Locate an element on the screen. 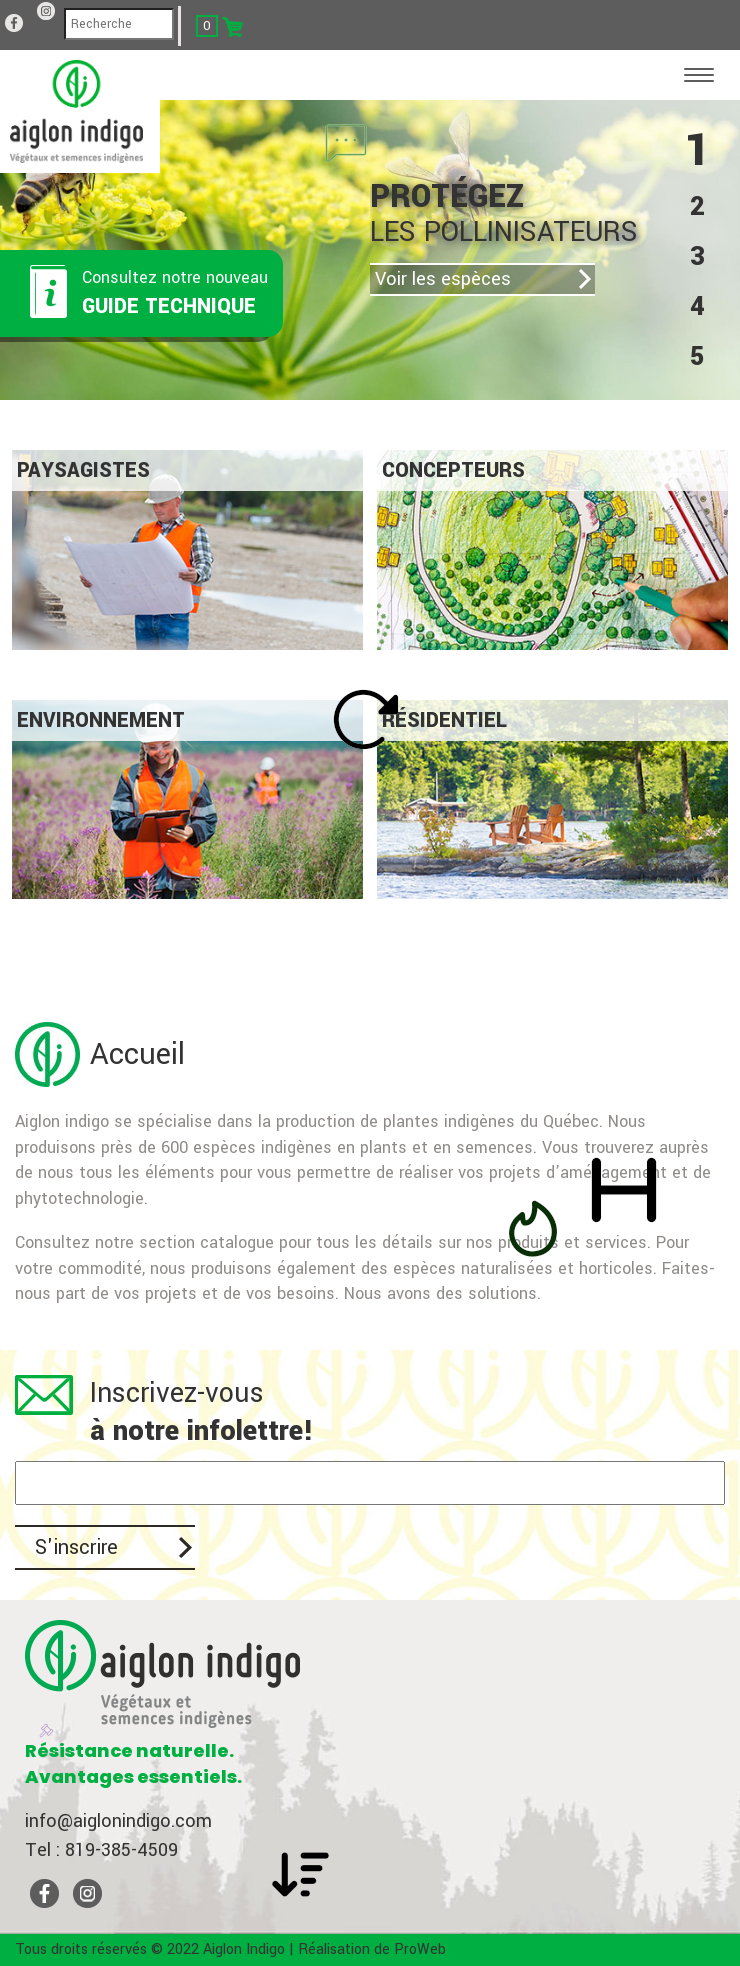 The width and height of the screenshot is (740, 1966). open tinder dating app is located at coordinates (533, 1230).